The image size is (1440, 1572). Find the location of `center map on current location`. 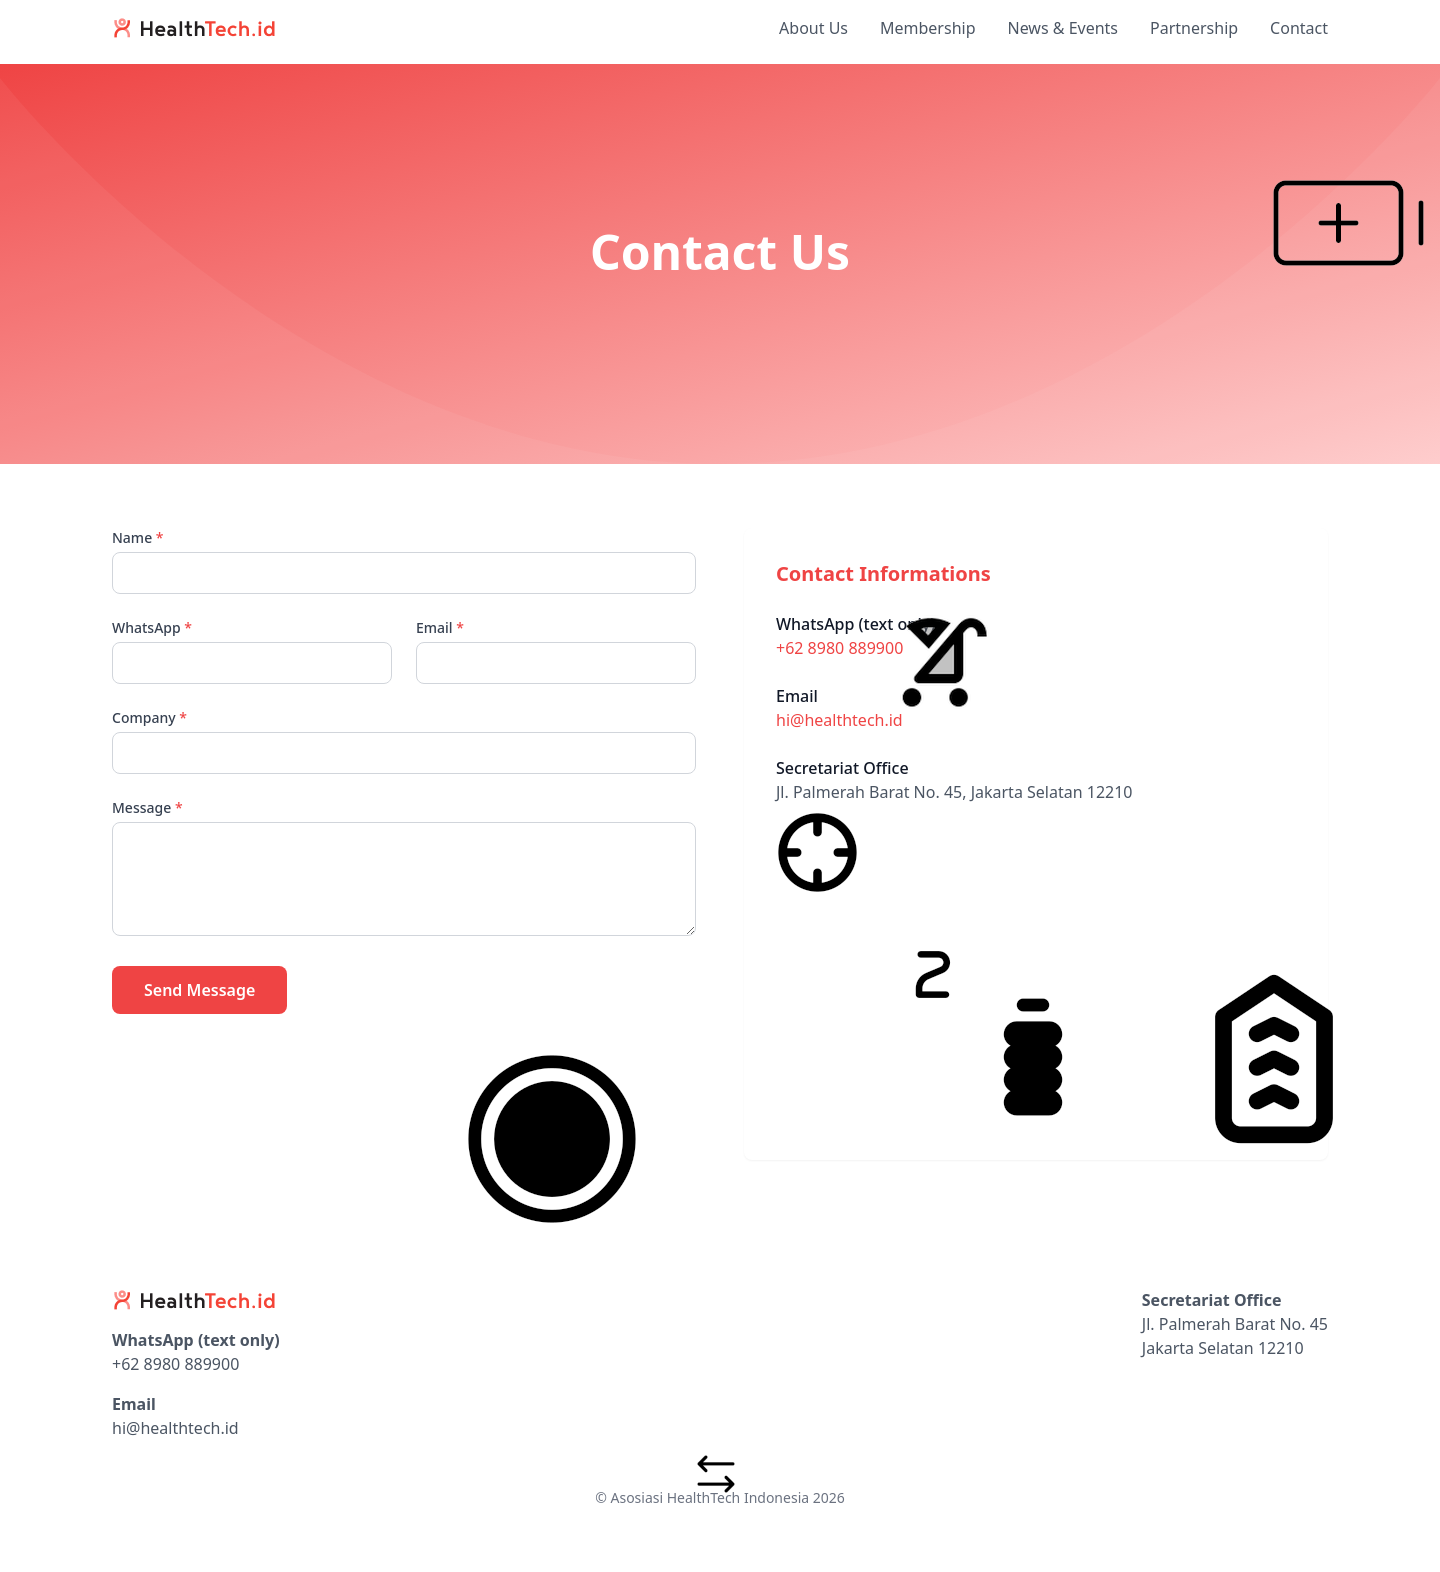

center map on current location is located at coordinates (817, 852).